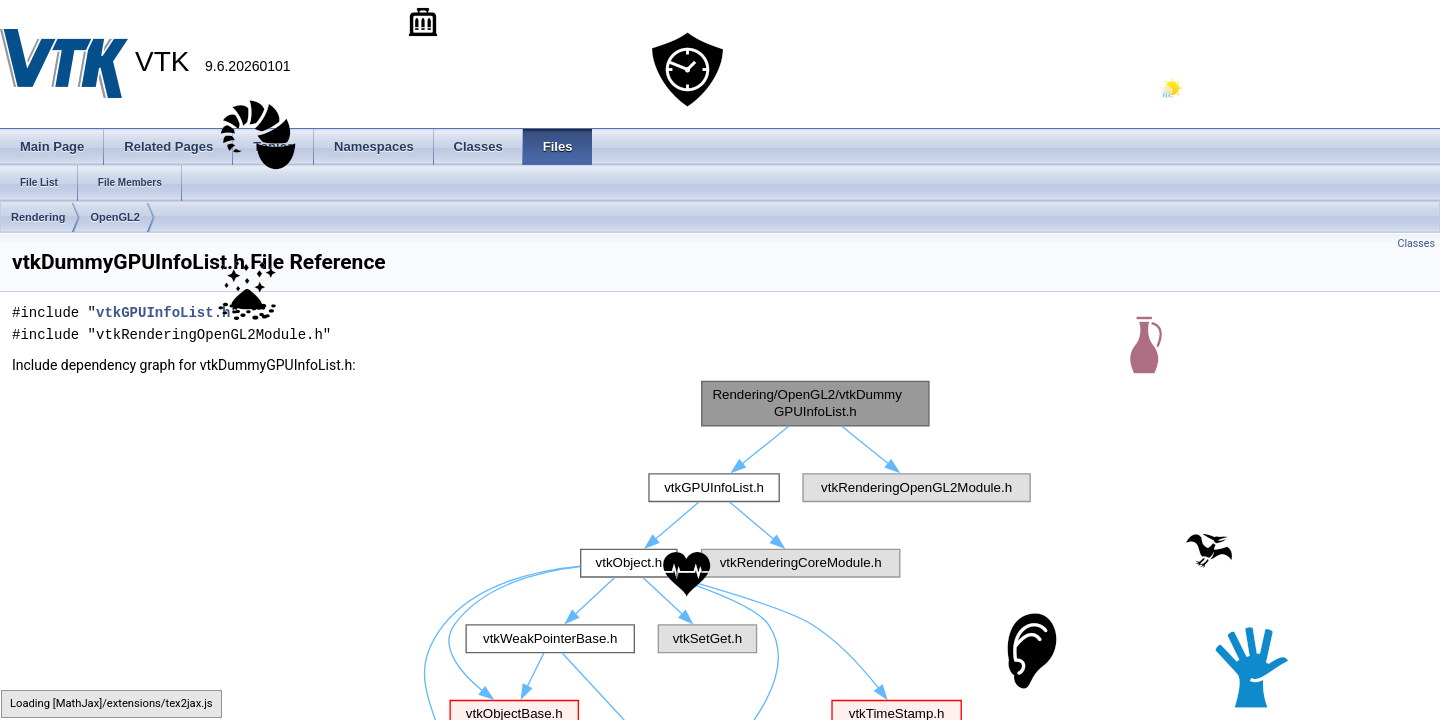 This screenshot has width=1440, height=720. I want to click on high-five or wave gesture, so click(1250, 667).